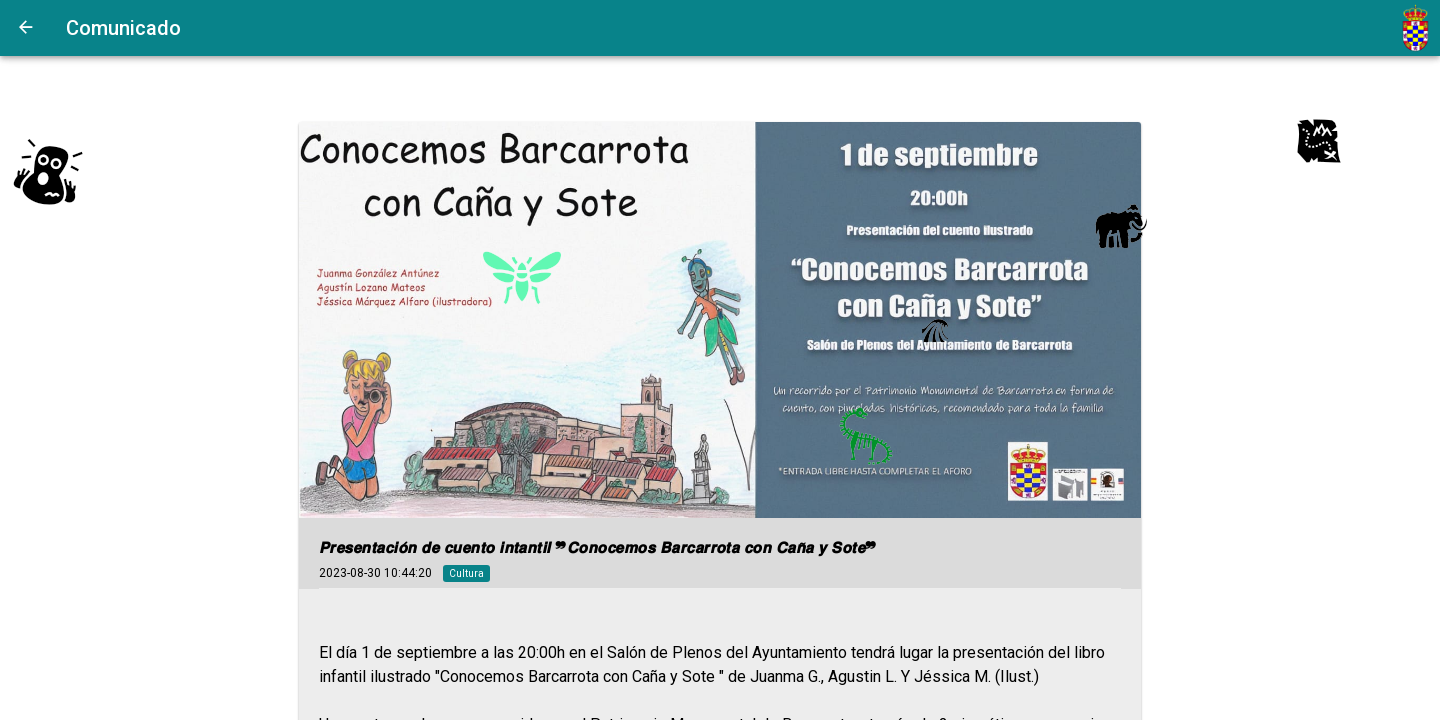 This screenshot has width=1440, height=720. I want to click on indicates ocean or water-related content, so click(935, 329).